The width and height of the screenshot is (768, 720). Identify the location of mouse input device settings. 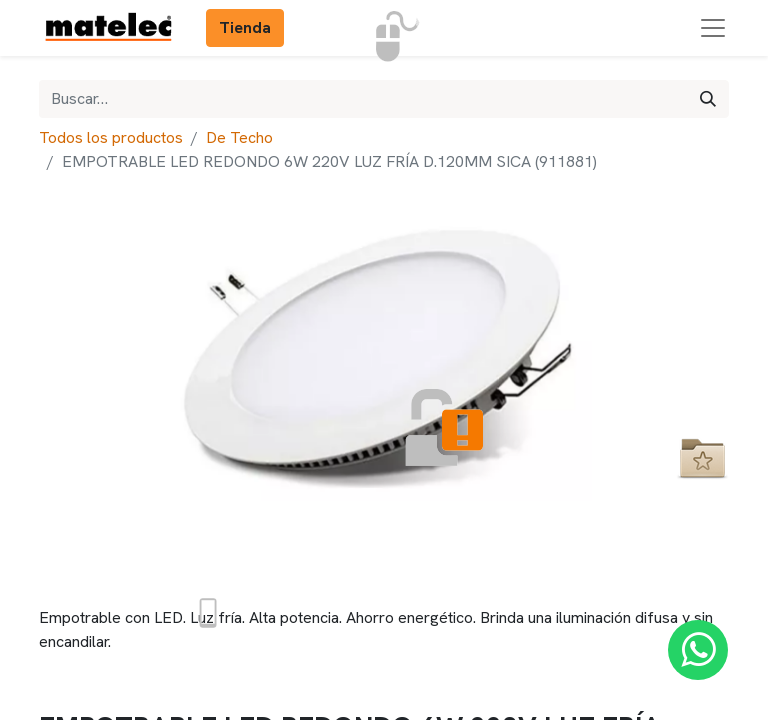
(393, 38).